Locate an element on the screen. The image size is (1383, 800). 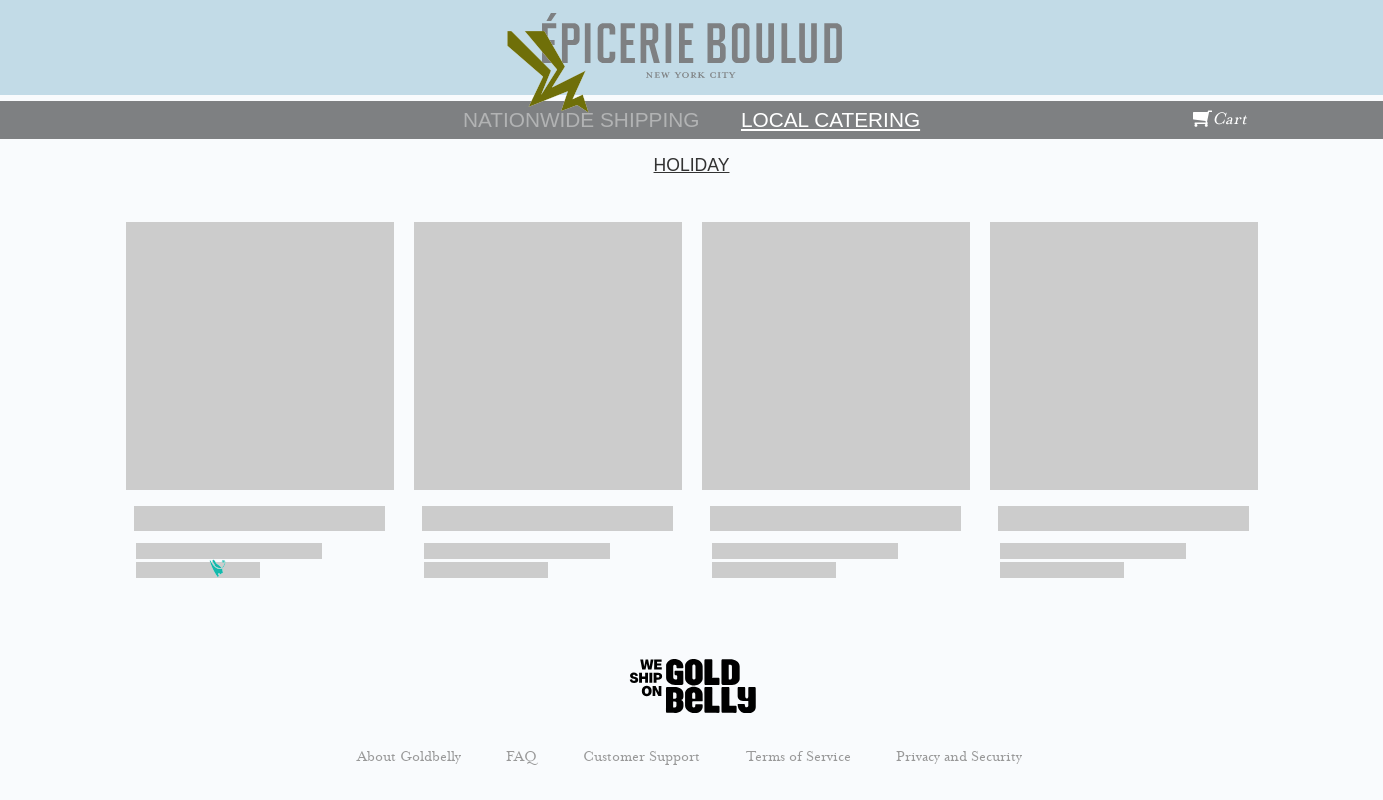
ancient Egyptian pschent double crown icon is located at coordinates (217, 568).